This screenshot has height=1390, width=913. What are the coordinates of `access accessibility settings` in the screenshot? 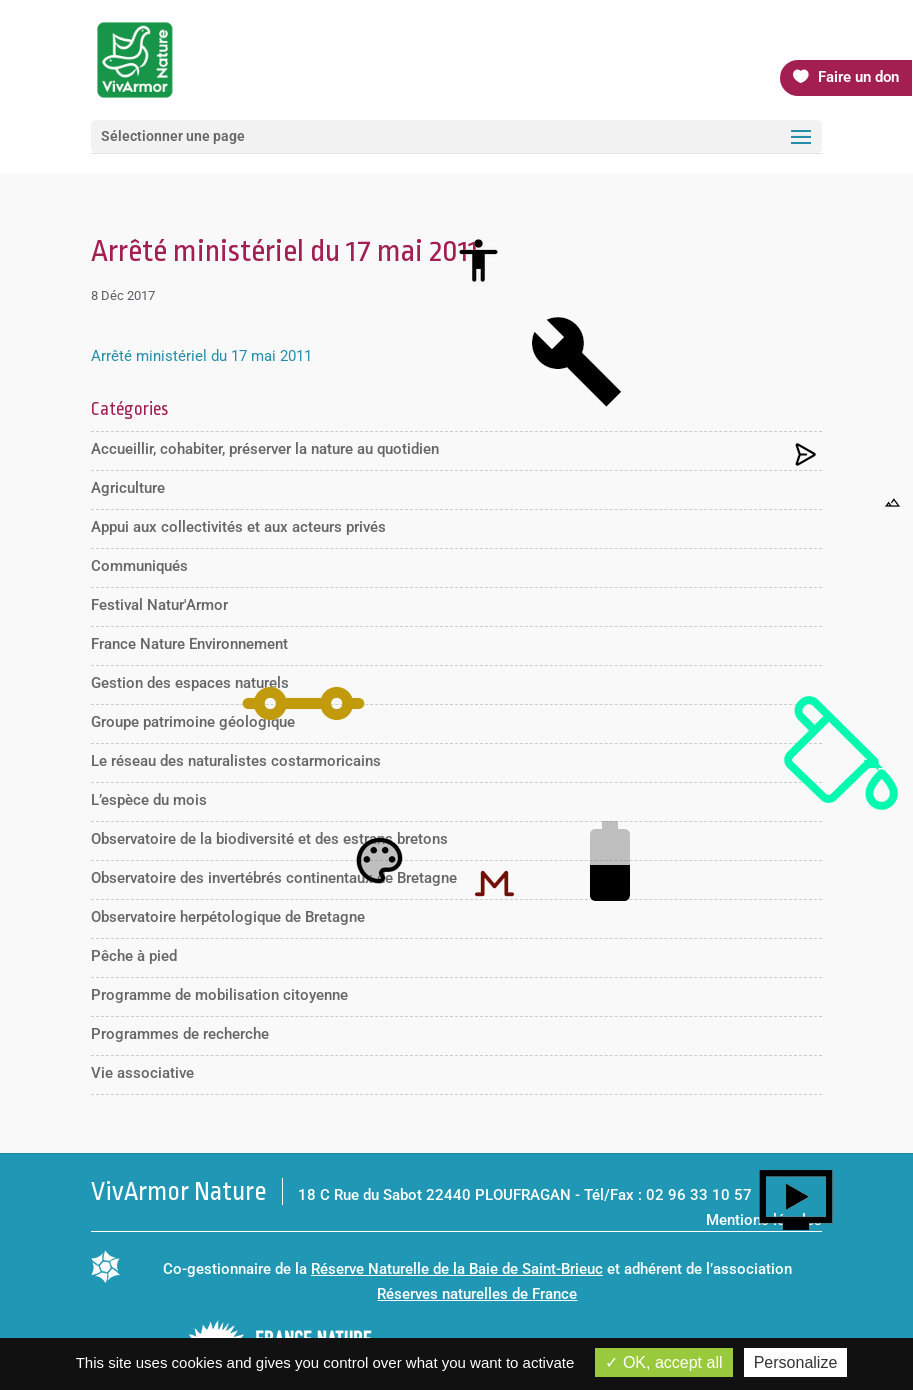 It's located at (478, 260).